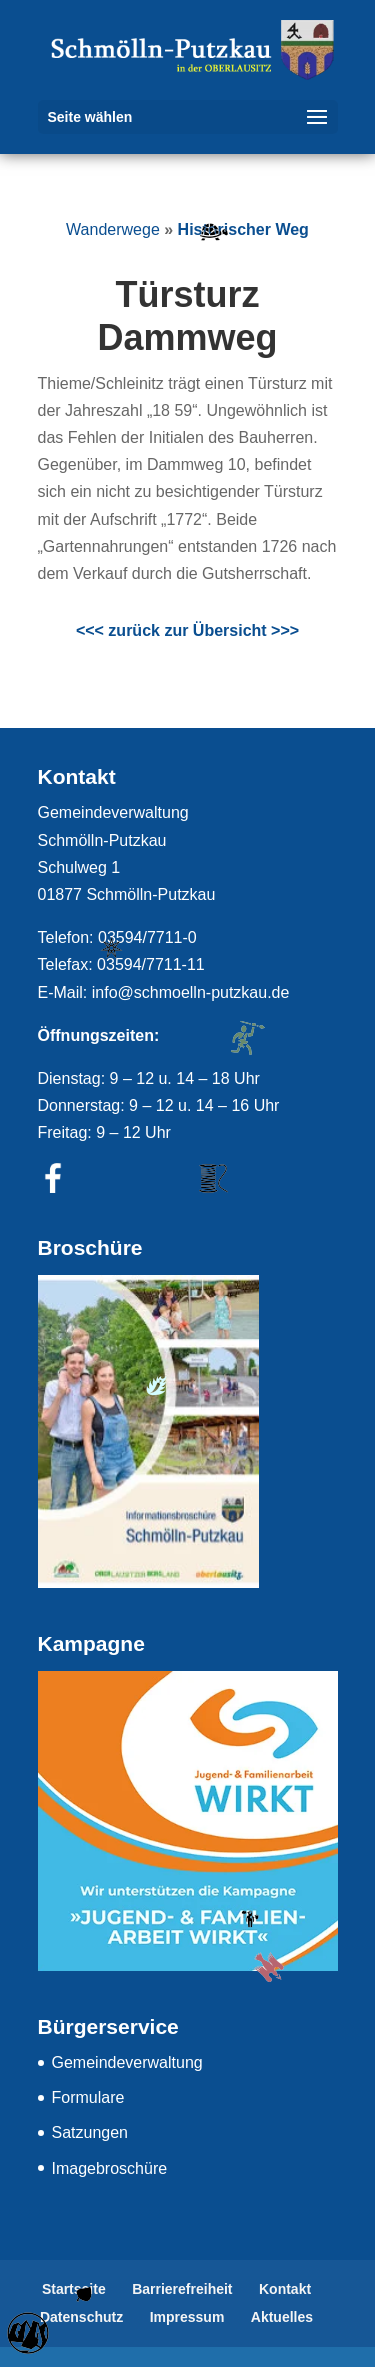 The image size is (375, 2367). I want to click on indicates arctic or cold climate game environment, so click(28, 2333).